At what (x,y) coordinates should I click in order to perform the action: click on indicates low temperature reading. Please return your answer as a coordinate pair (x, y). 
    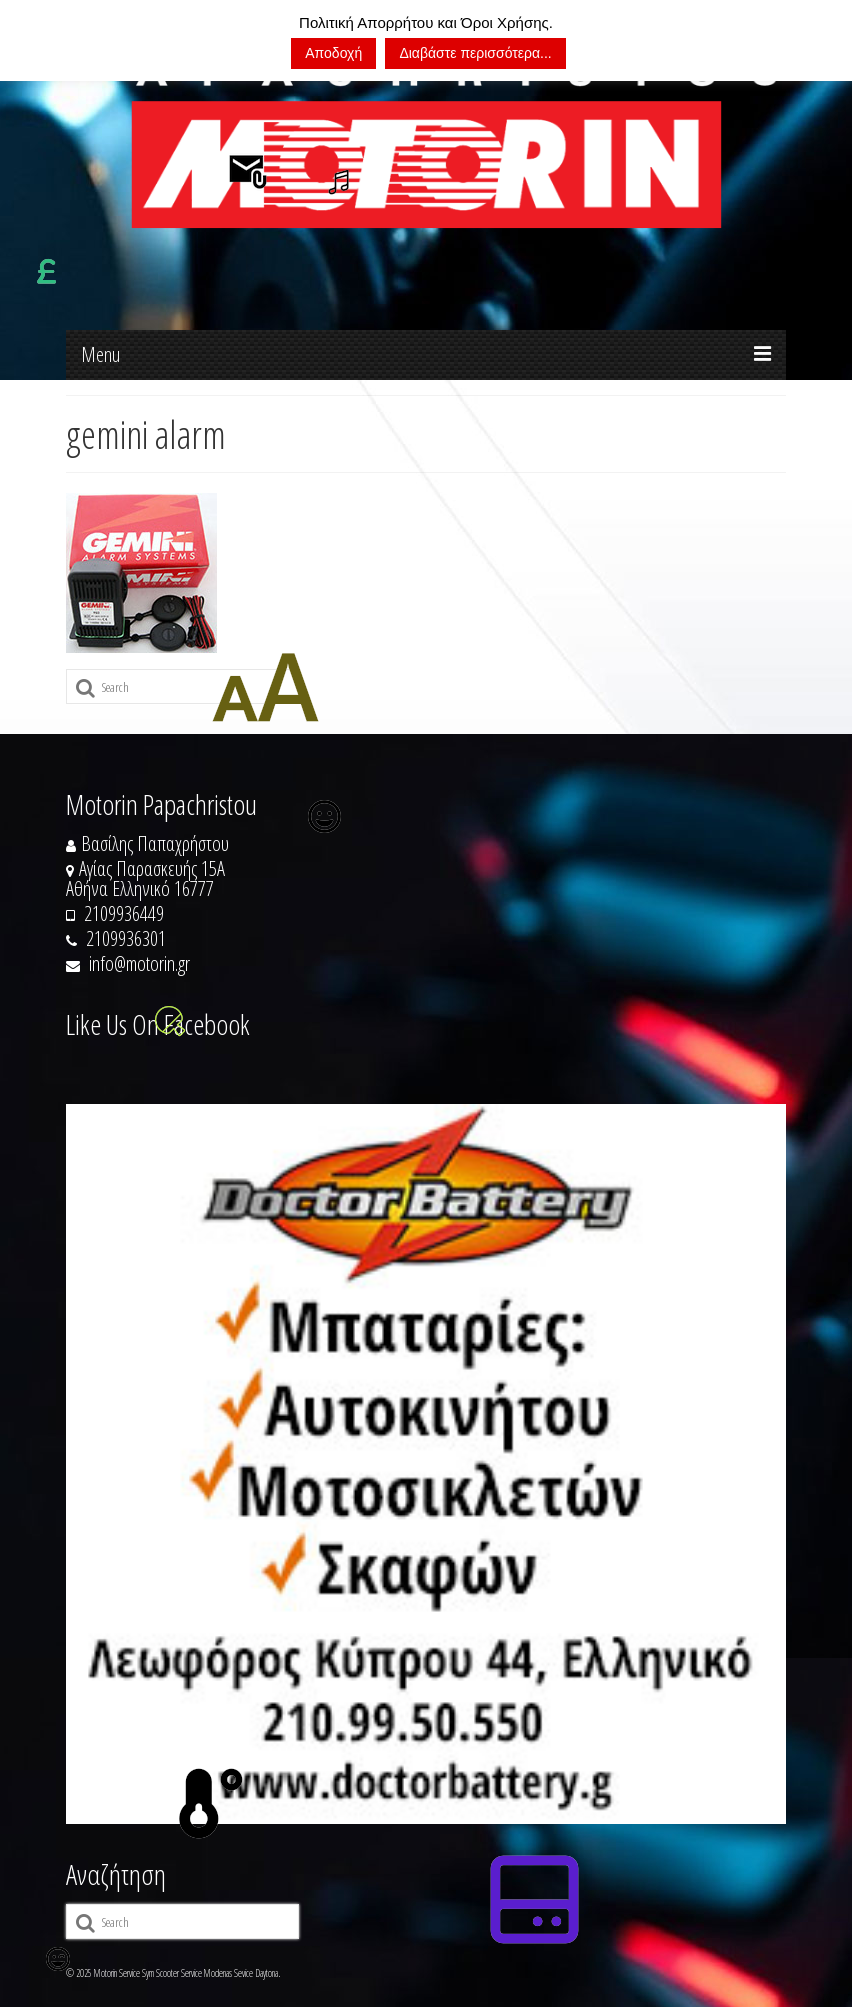
    Looking at the image, I should click on (207, 1803).